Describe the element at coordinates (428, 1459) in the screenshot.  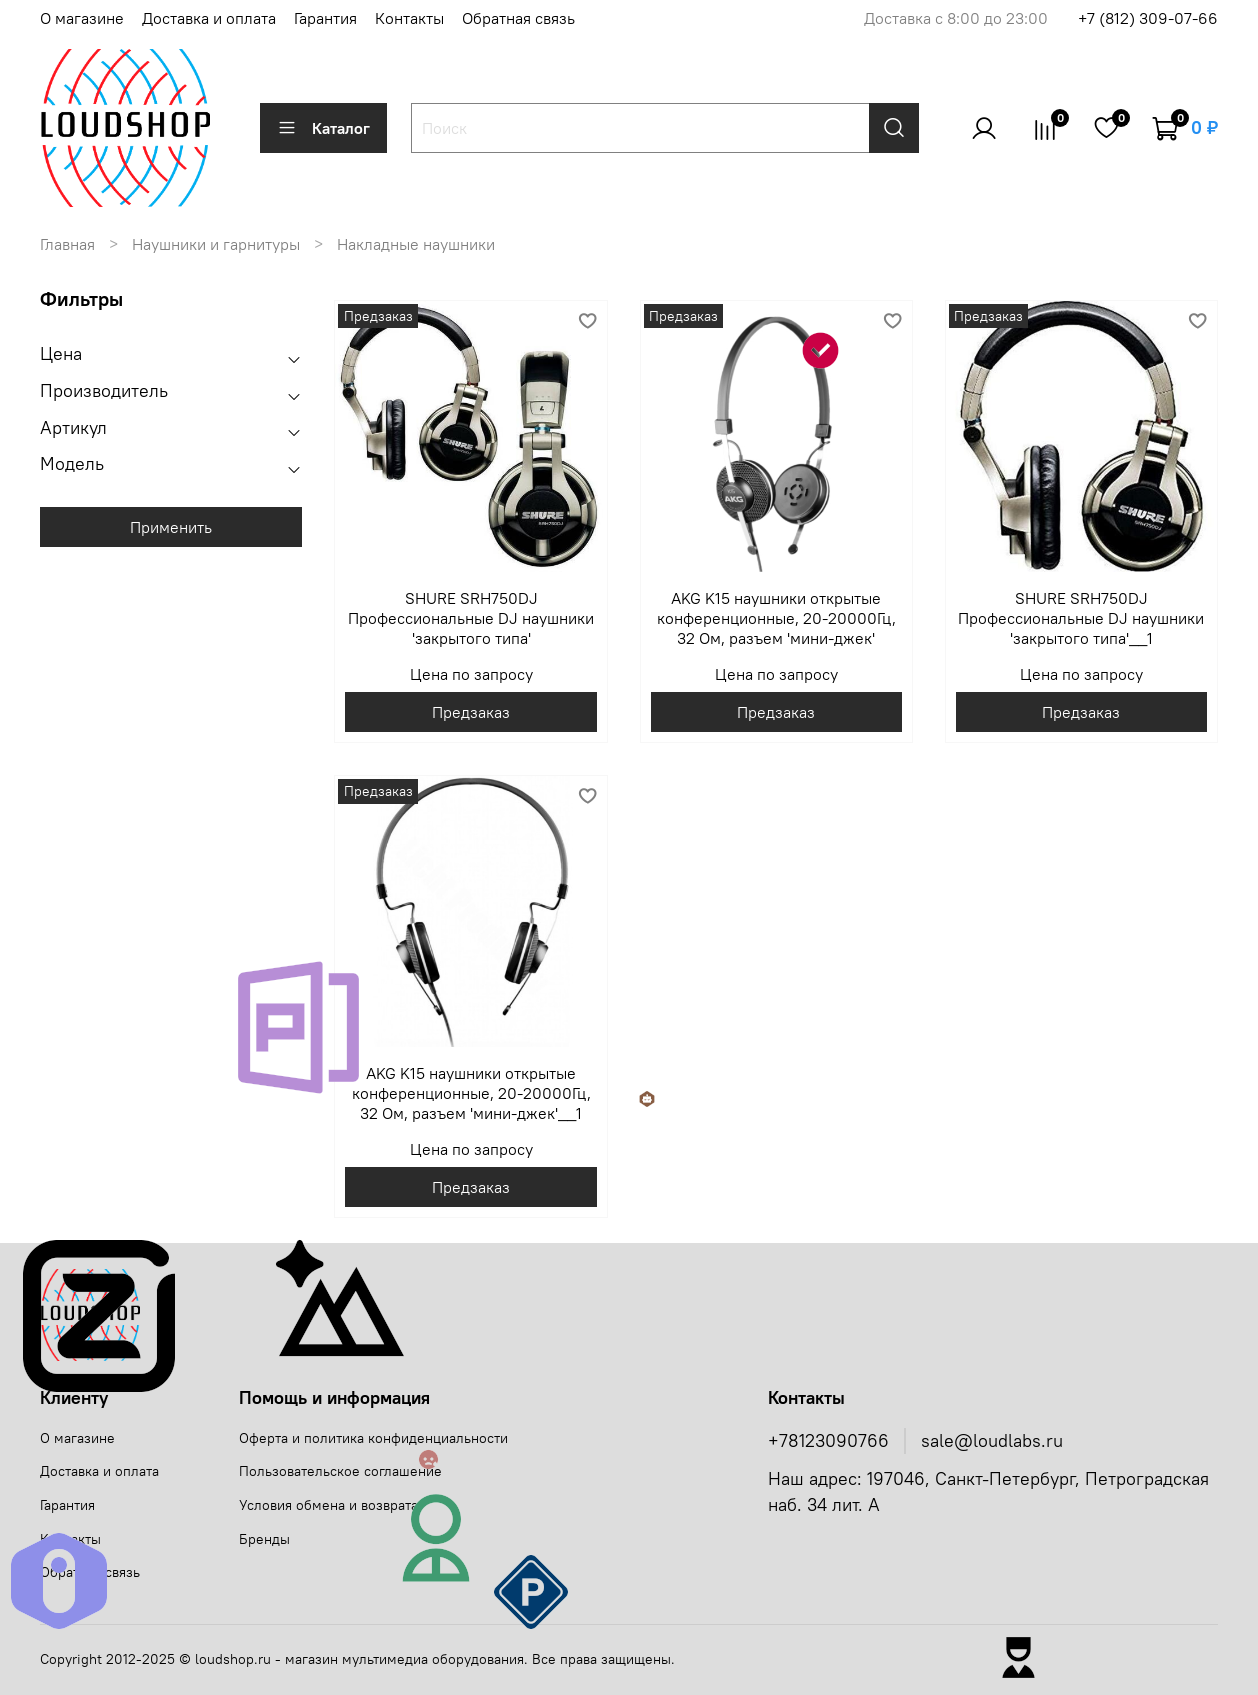
I see `indicate negative feedback or dissatisfaction` at that location.